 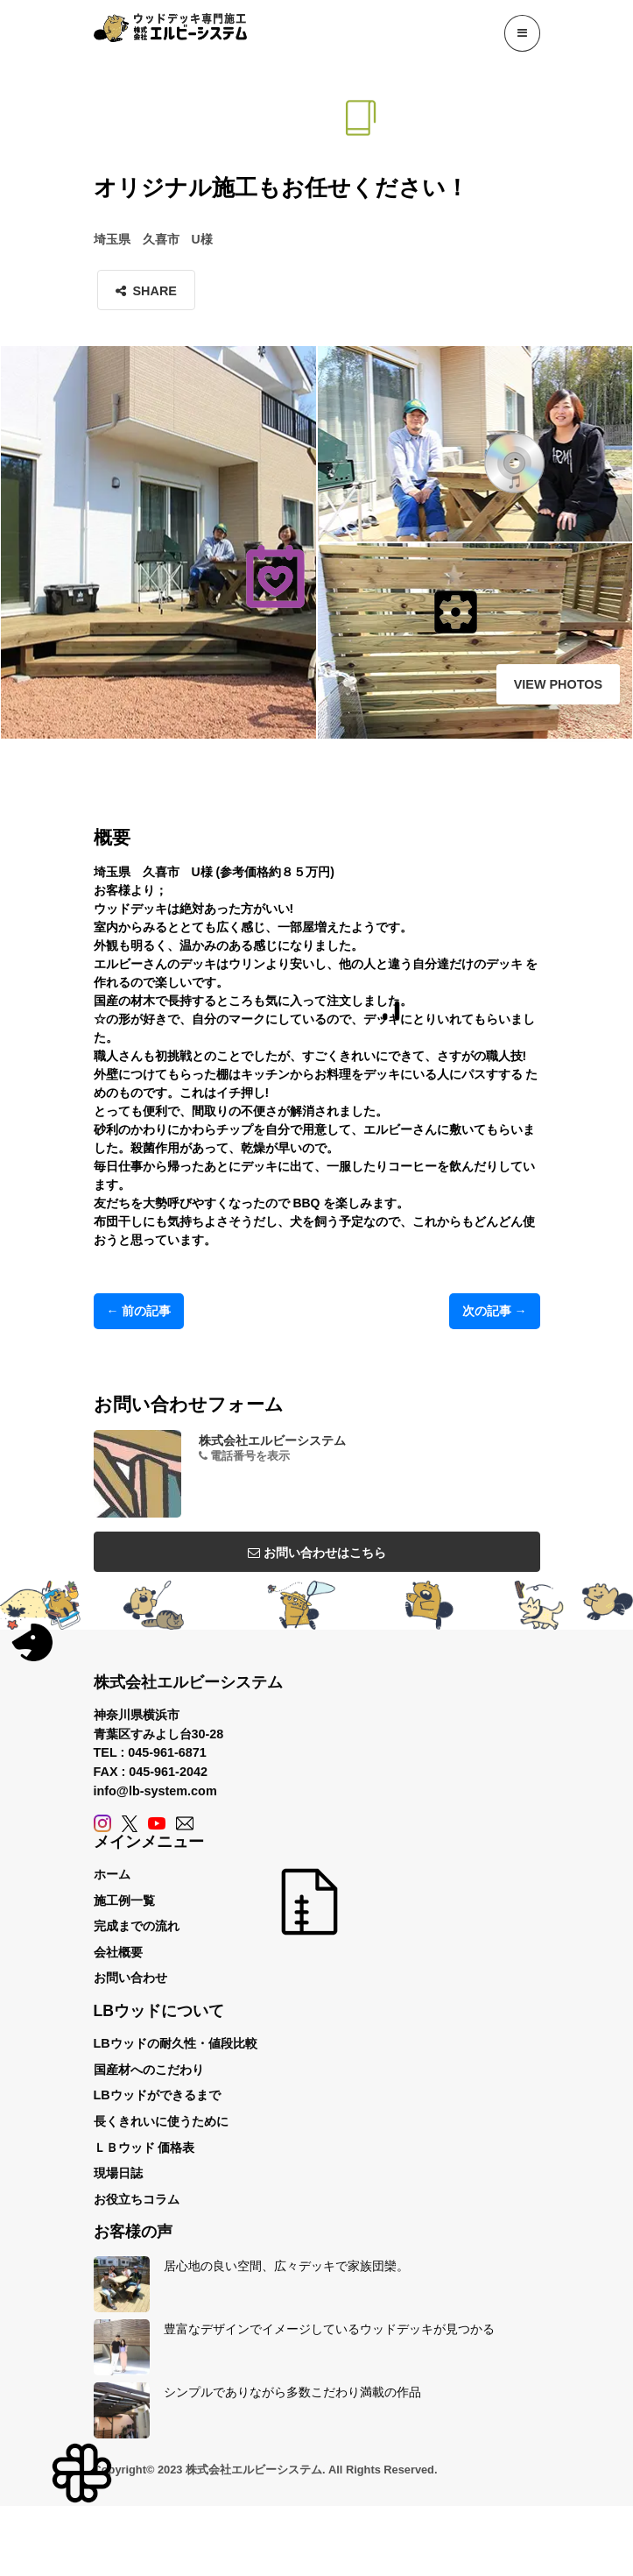 I want to click on access application settings, so click(x=455, y=612).